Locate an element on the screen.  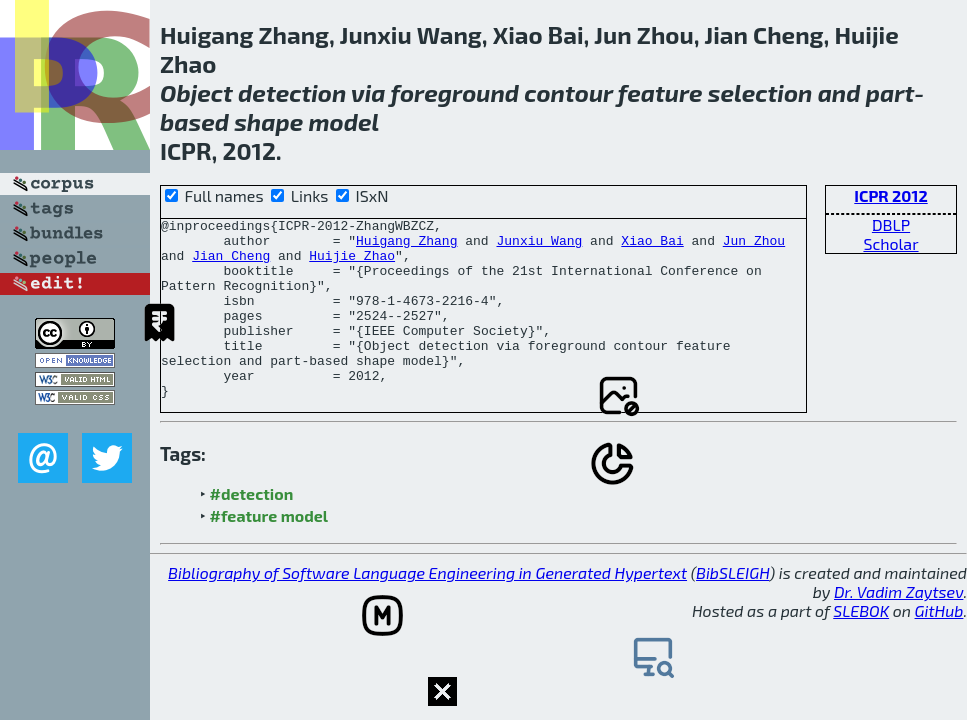
access metro or subway transit options is located at coordinates (382, 615).